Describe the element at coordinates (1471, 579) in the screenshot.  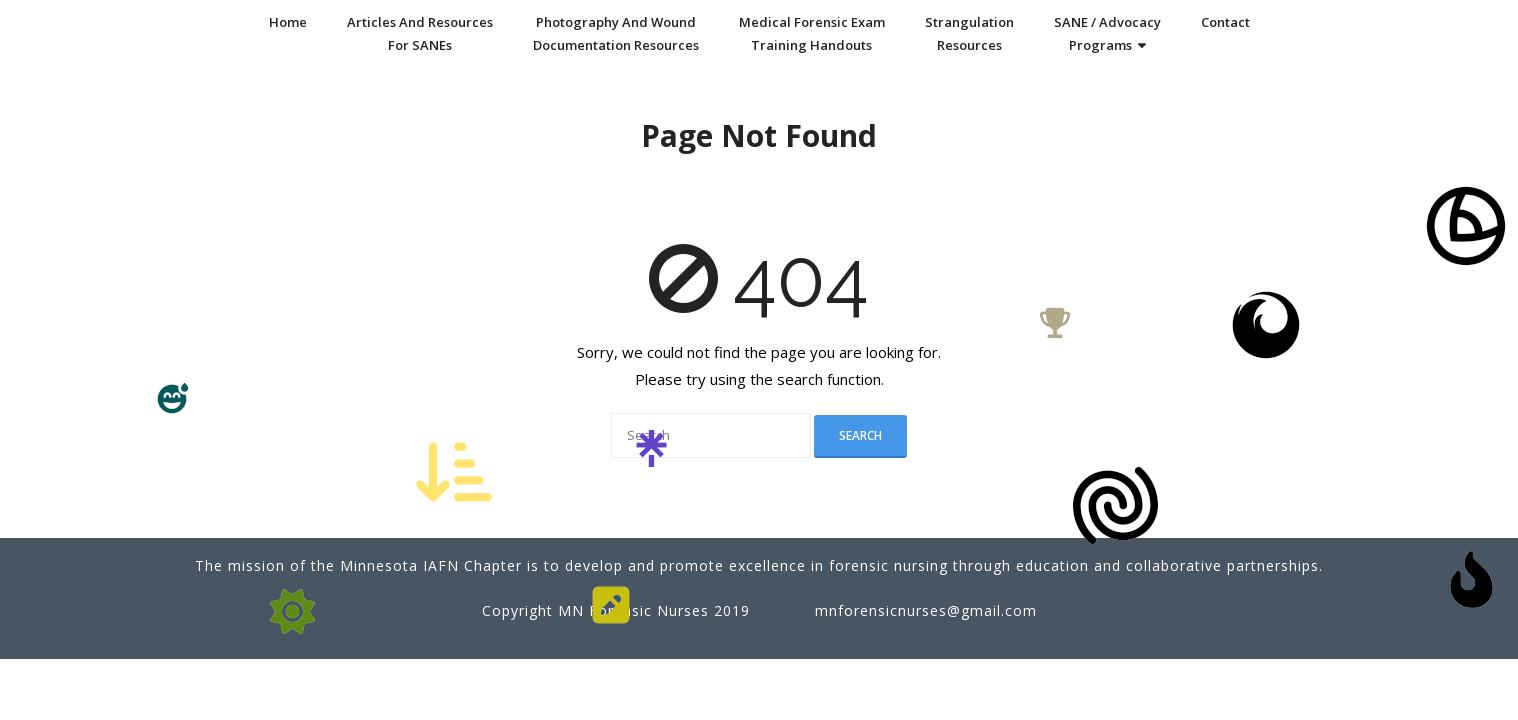
I see `indicates trending or popular content` at that location.